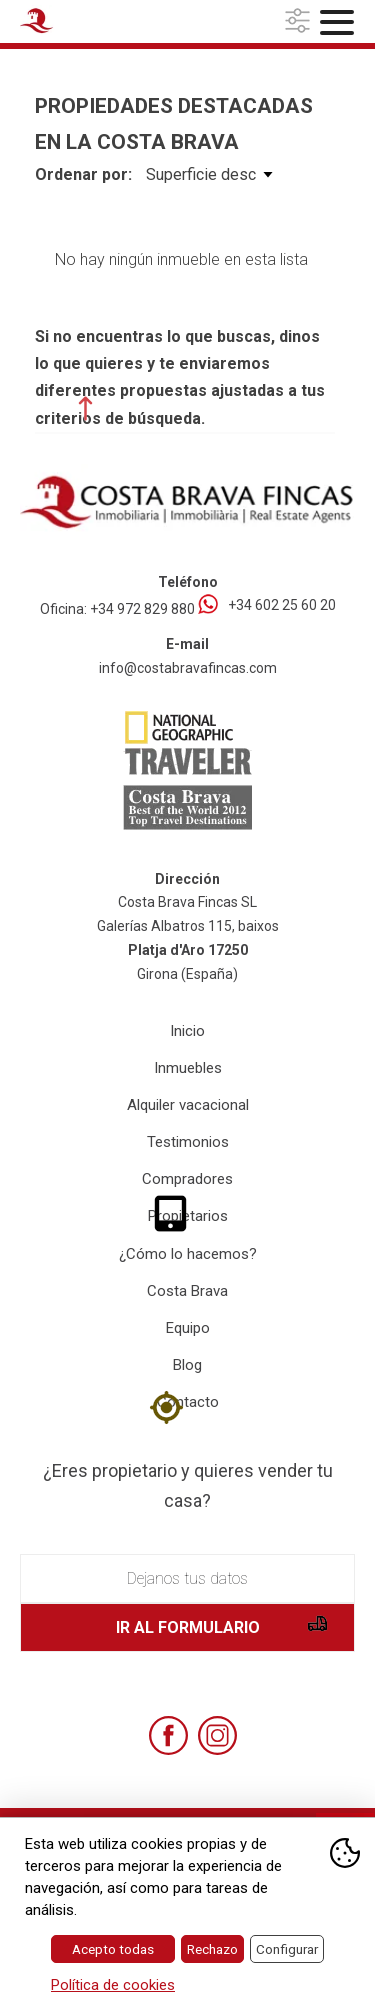 Image resolution: width=375 pixels, height=2006 pixels. What do you see at coordinates (166, 1407) in the screenshot?
I see `view current location` at bounding box center [166, 1407].